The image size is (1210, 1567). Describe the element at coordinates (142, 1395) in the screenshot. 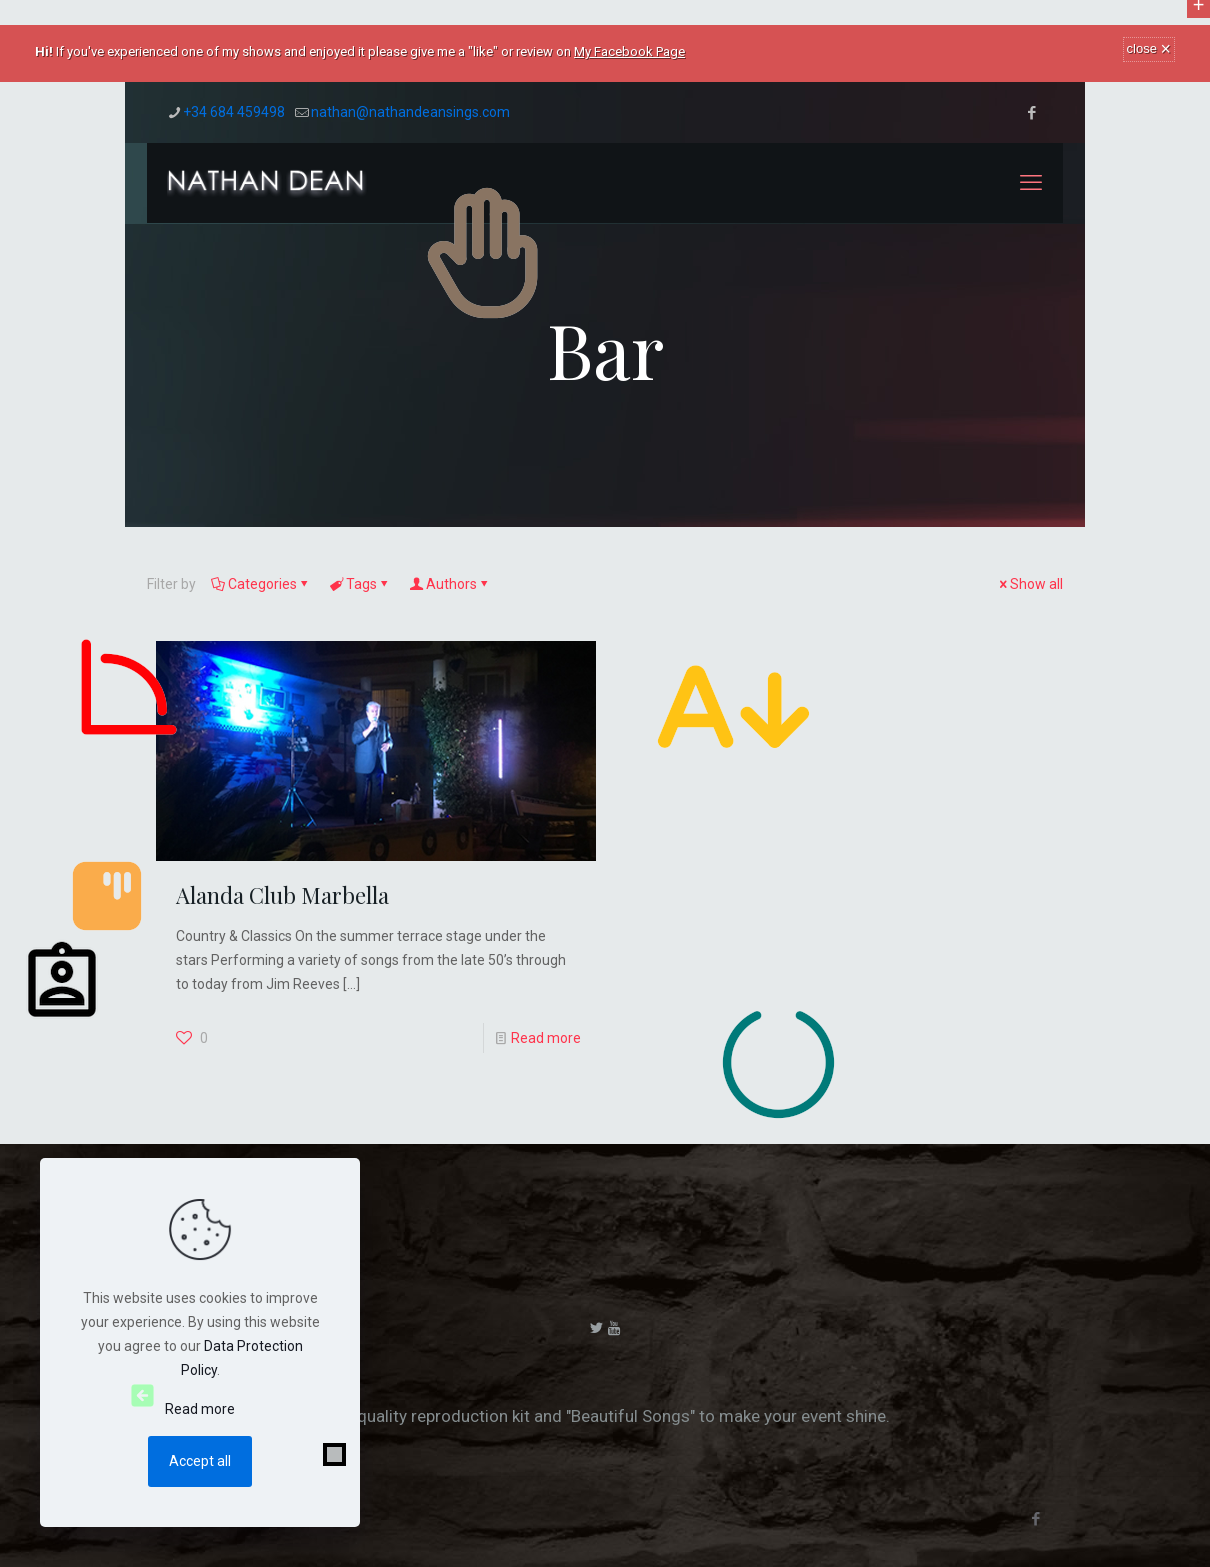

I see `go back to the previous screen` at that location.